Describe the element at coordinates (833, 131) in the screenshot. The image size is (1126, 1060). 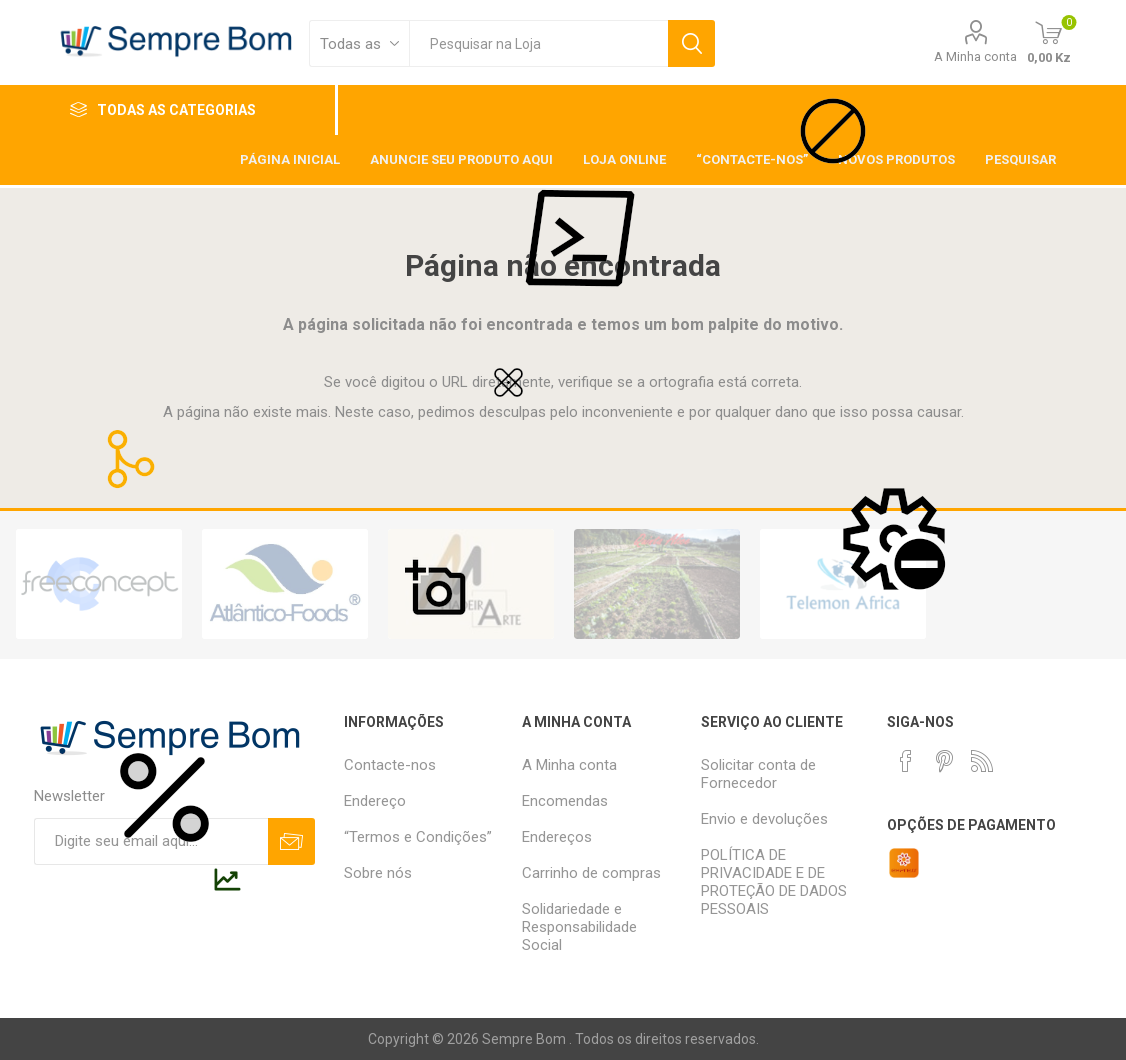
I see `indicates a blocked or prohibited action` at that location.